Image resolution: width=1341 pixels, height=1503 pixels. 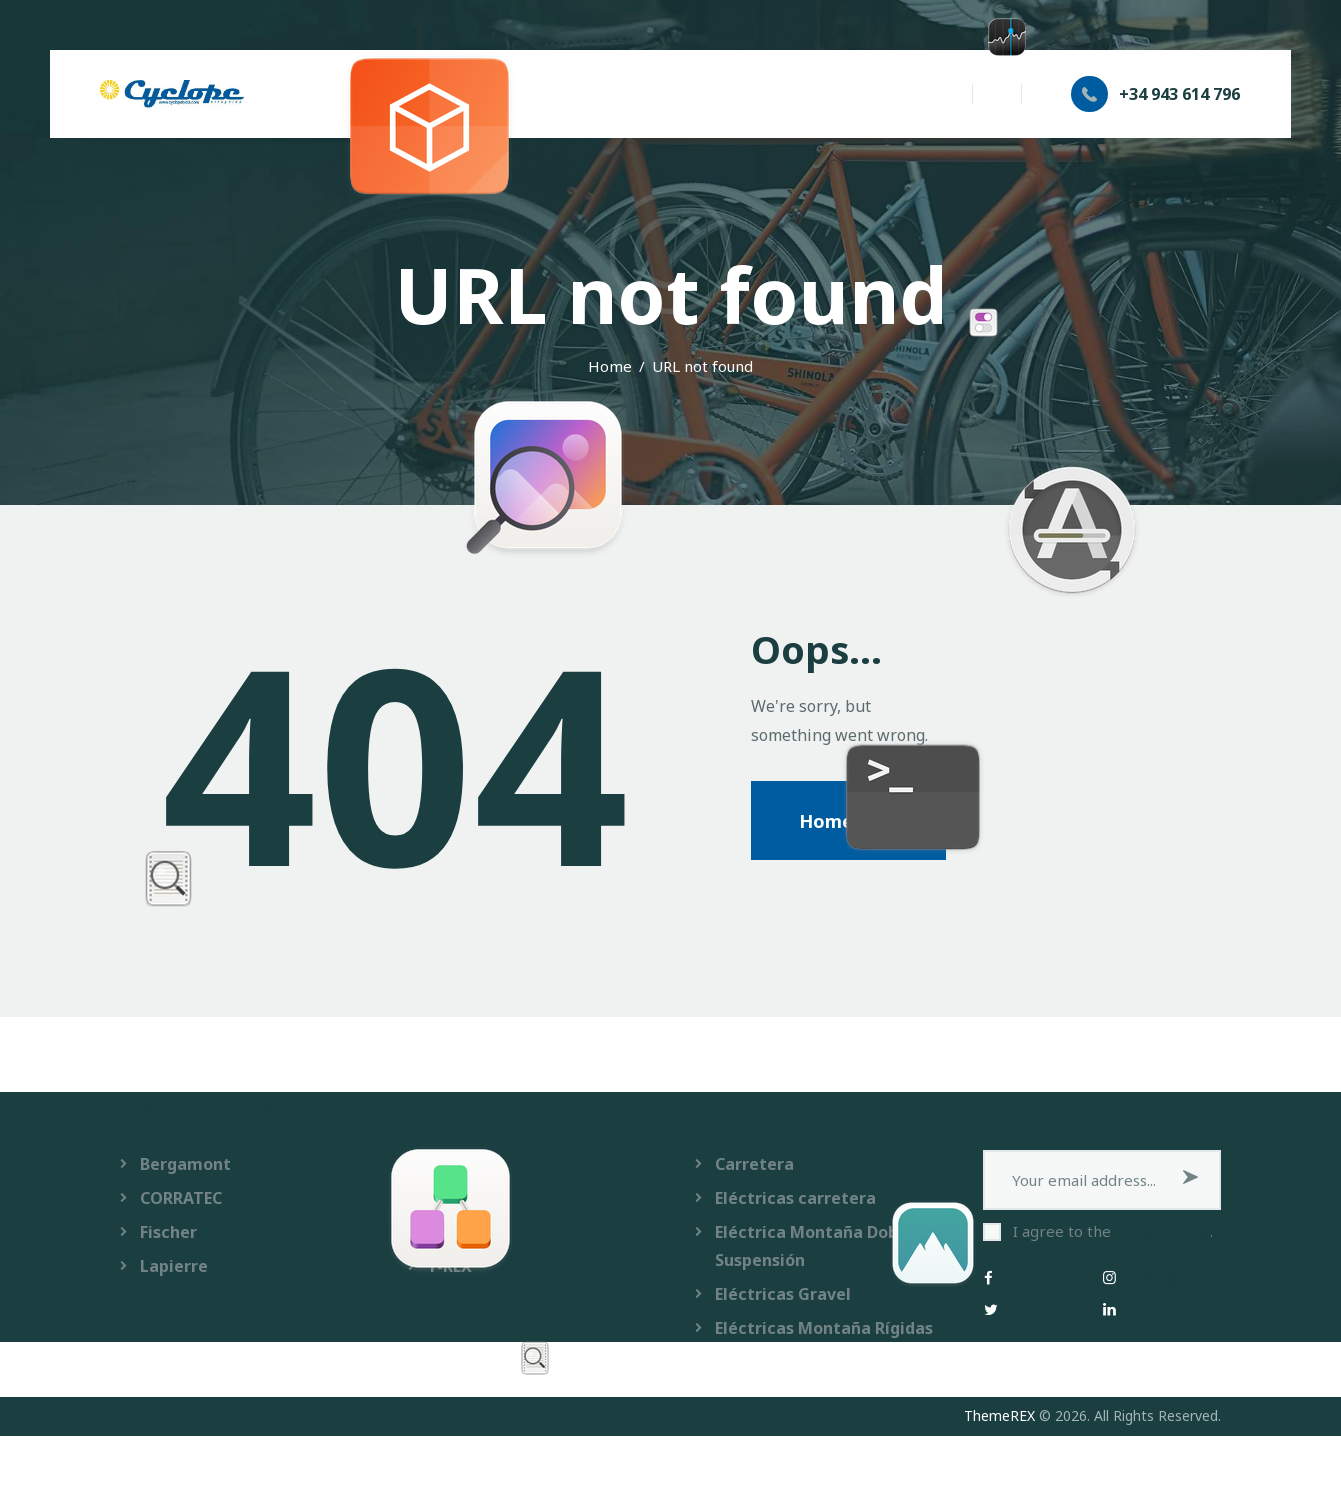 What do you see at coordinates (548, 475) in the screenshot?
I see `open gnome loupe image viewer` at bounding box center [548, 475].